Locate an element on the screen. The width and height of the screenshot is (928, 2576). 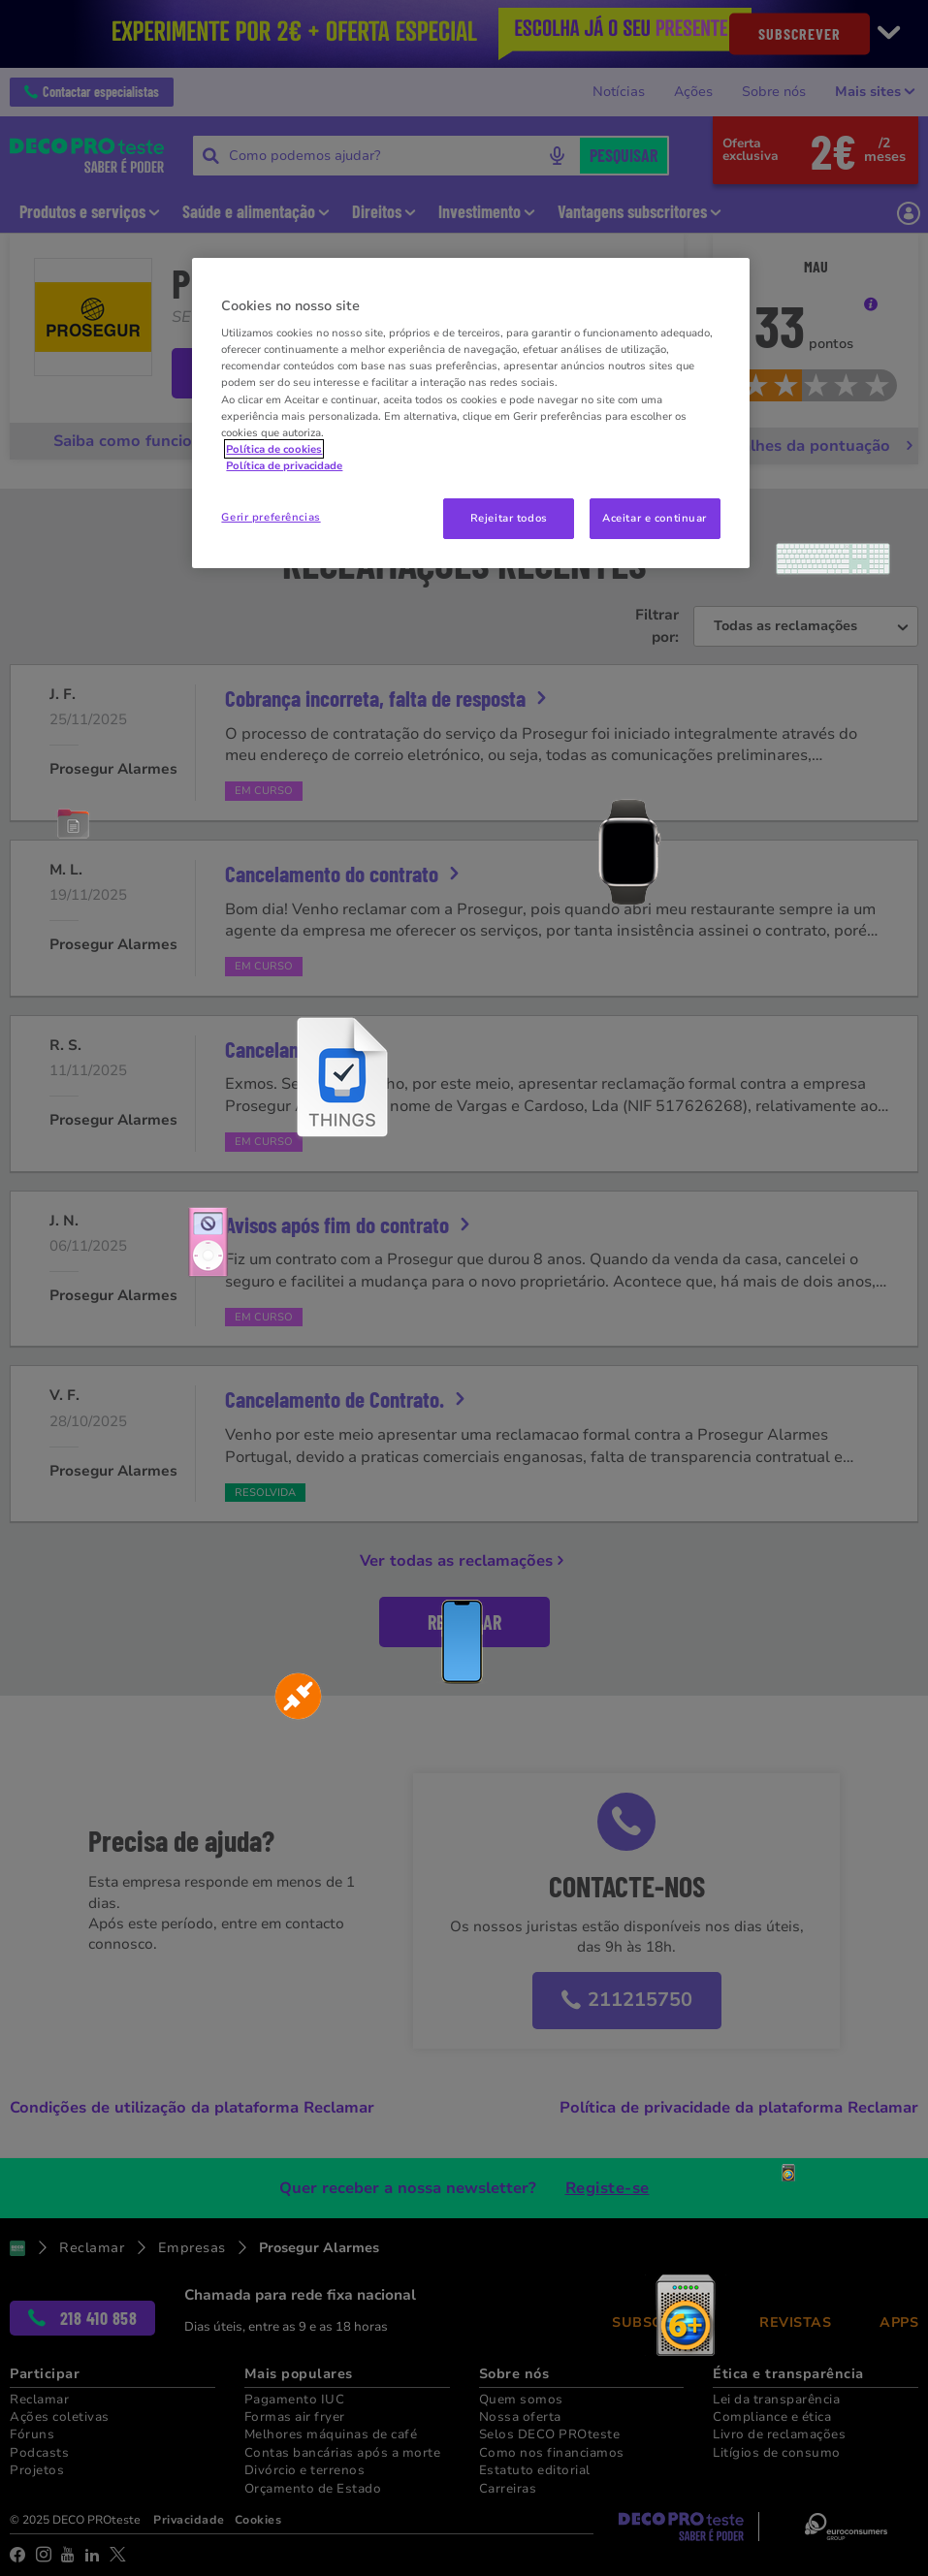
things 3 database file or backup is located at coordinates (342, 1077).